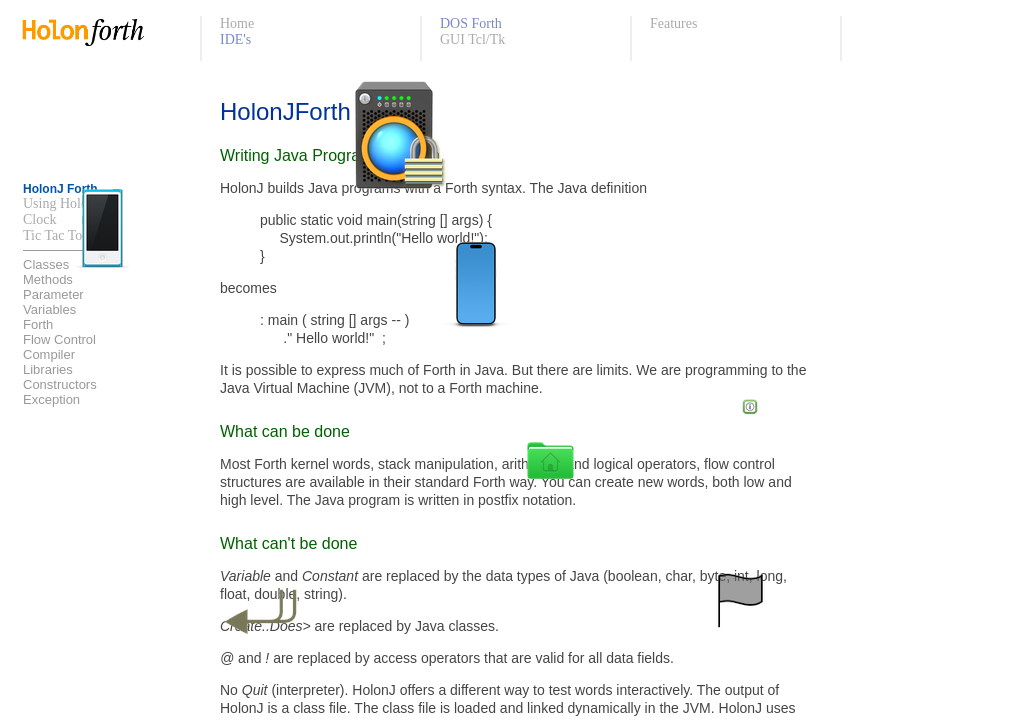 The height and width of the screenshot is (720, 1024). Describe the element at coordinates (476, 285) in the screenshot. I see `iPhone 16 device icon` at that location.